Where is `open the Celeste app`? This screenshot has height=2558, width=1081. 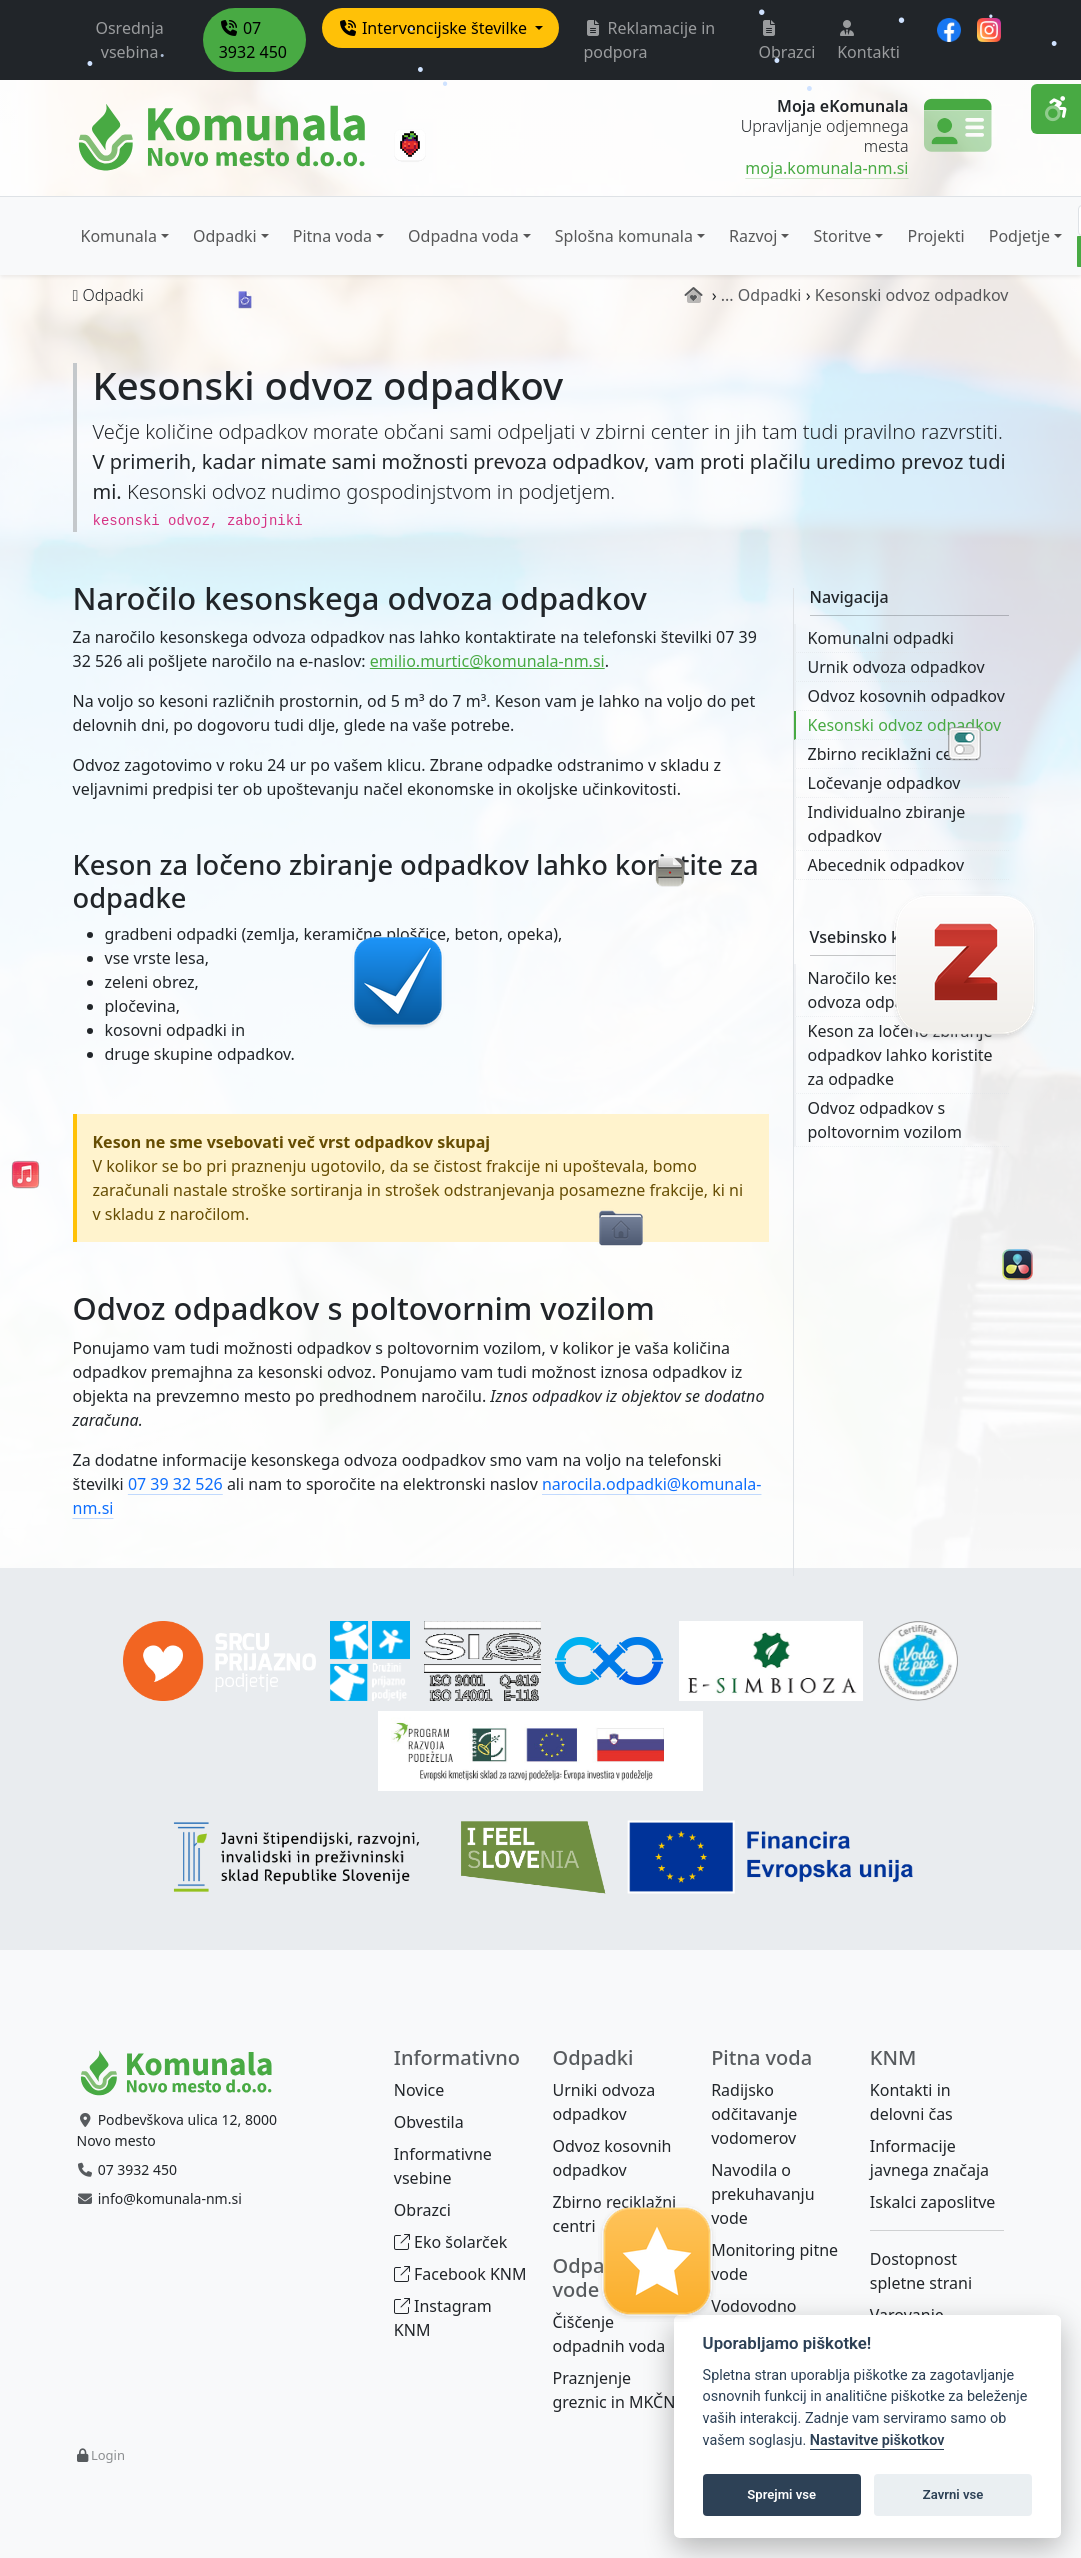
open the Celeste app is located at coordinates (410, 145).